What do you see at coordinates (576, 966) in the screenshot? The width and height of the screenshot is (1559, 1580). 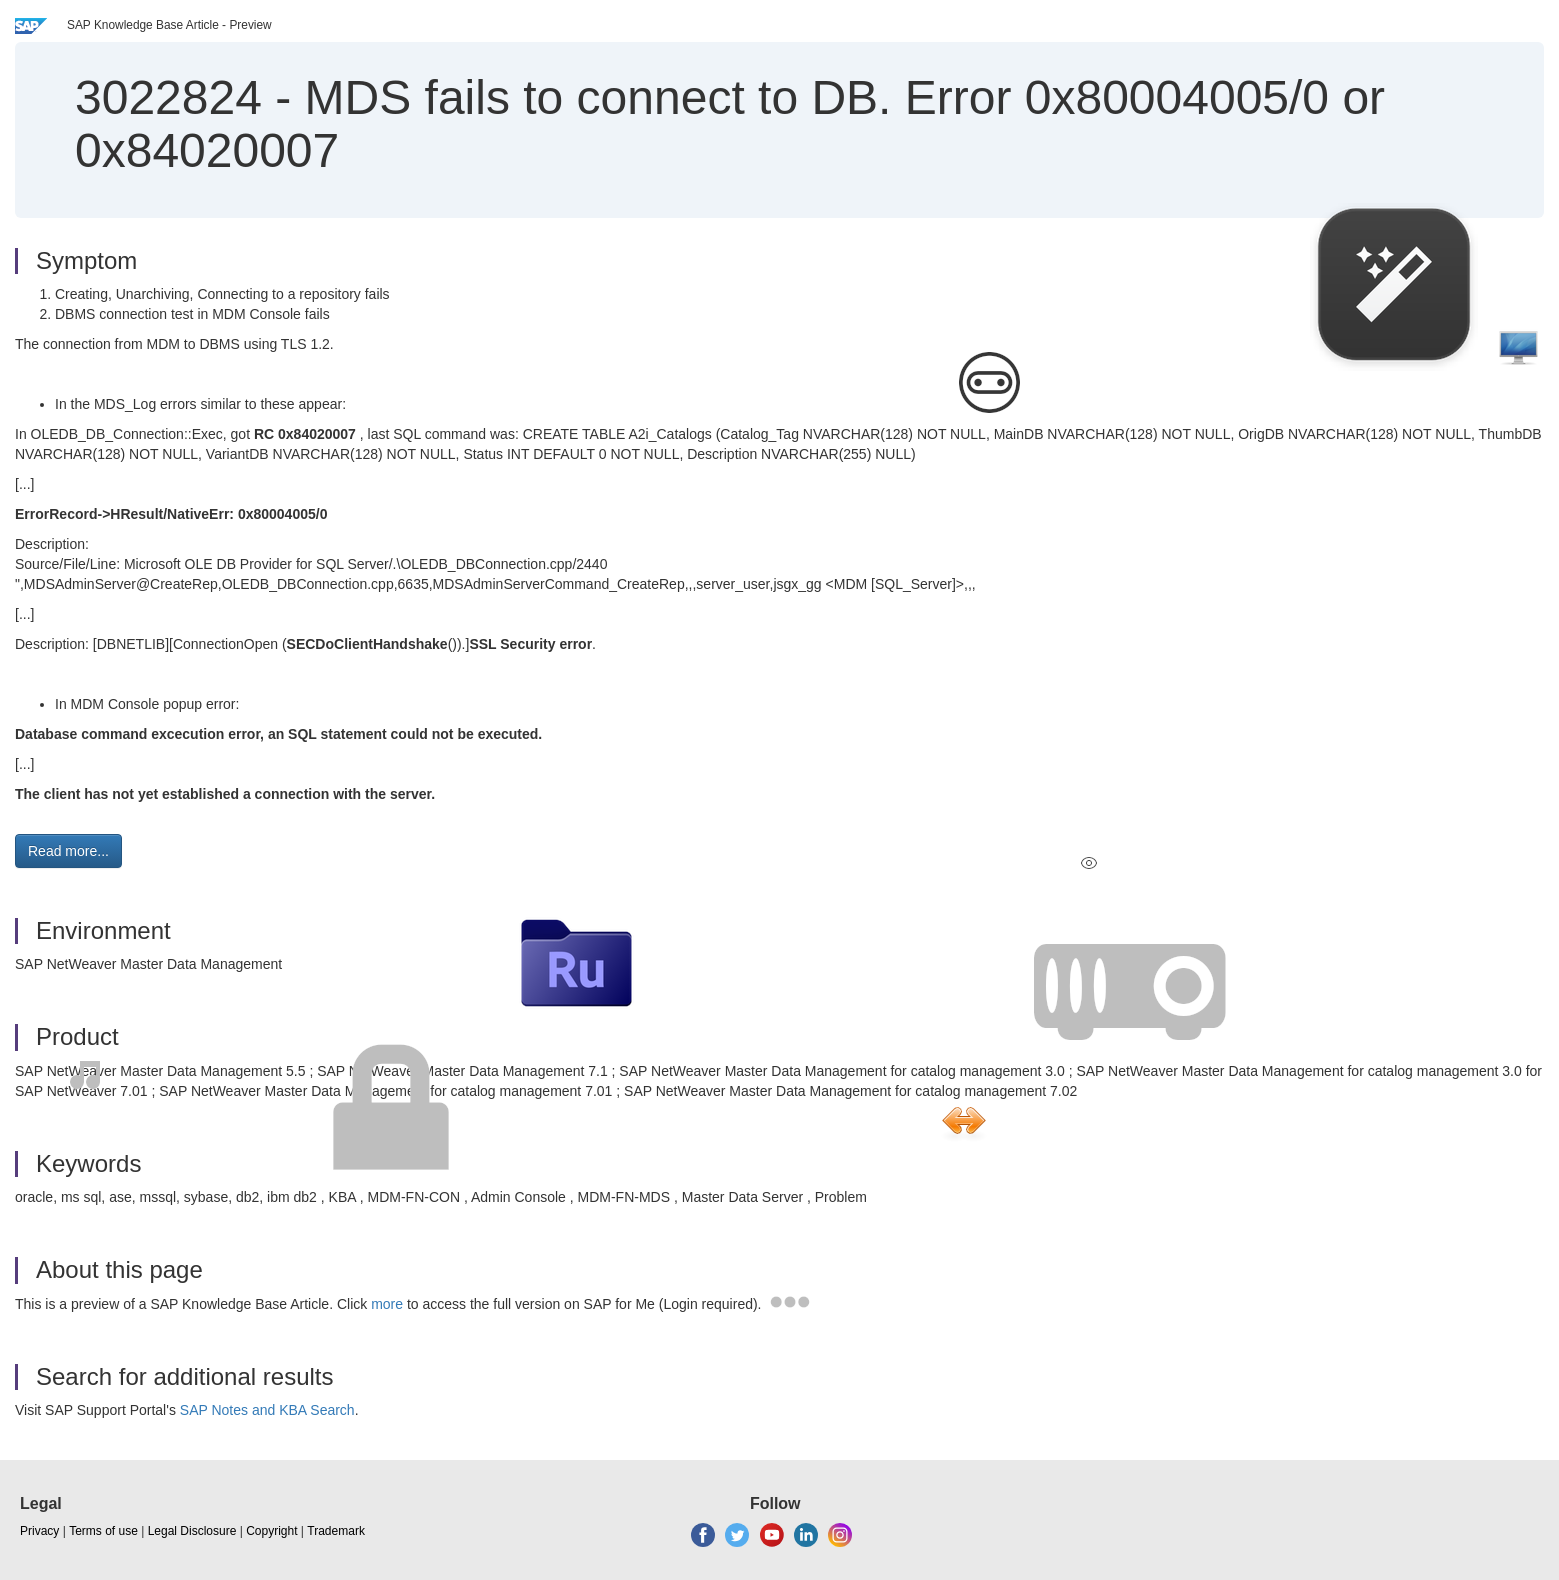 I see `folder containing Adobe Premiere Rush project files` at bounding box center [576, 966].